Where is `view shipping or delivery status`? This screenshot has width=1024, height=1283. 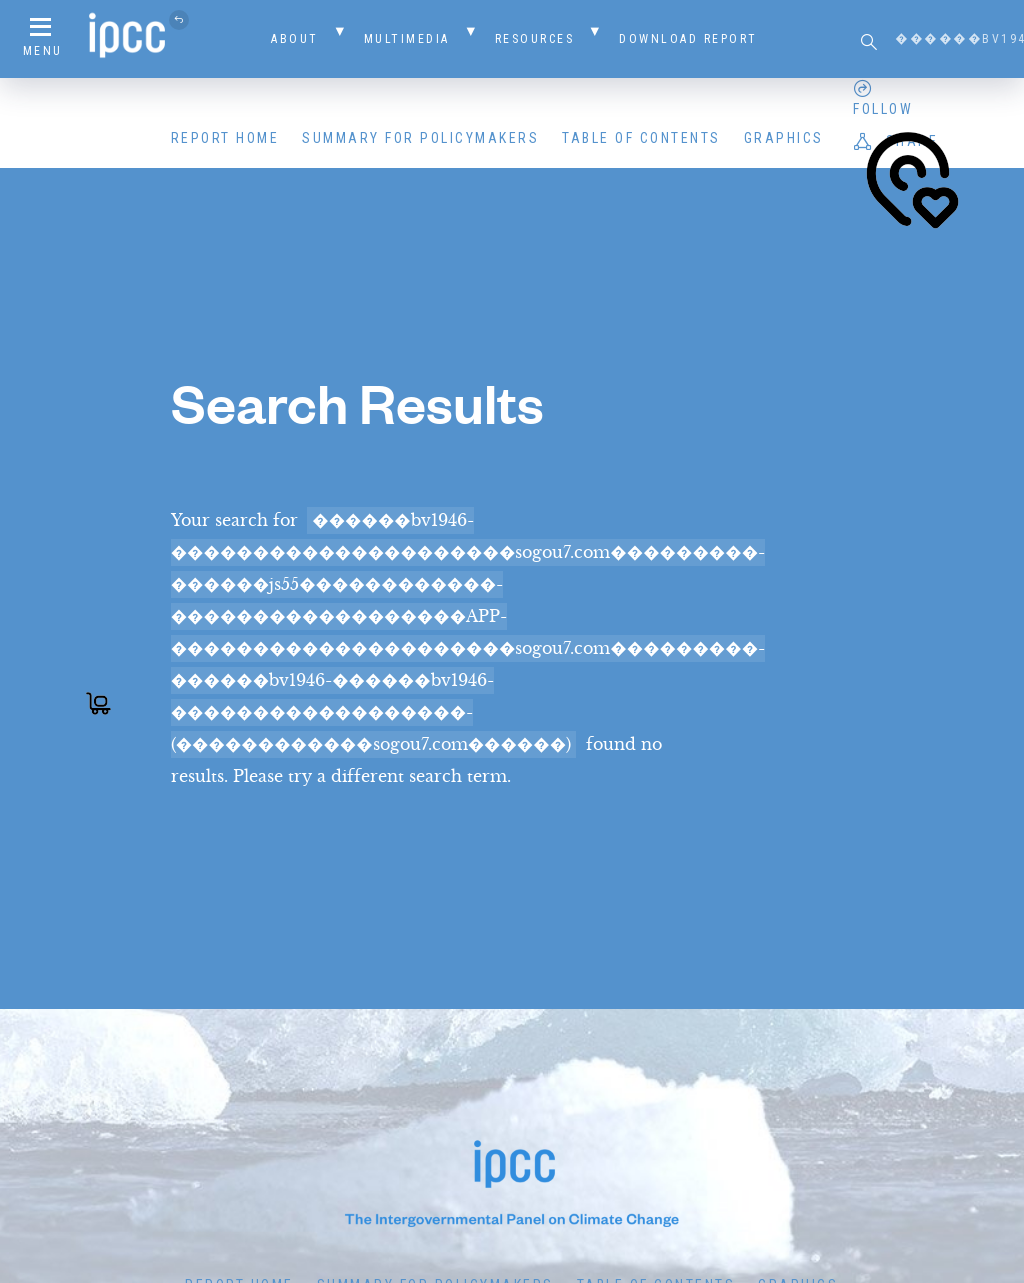
view shipping or delivery status is located at coordinates (98, 703).